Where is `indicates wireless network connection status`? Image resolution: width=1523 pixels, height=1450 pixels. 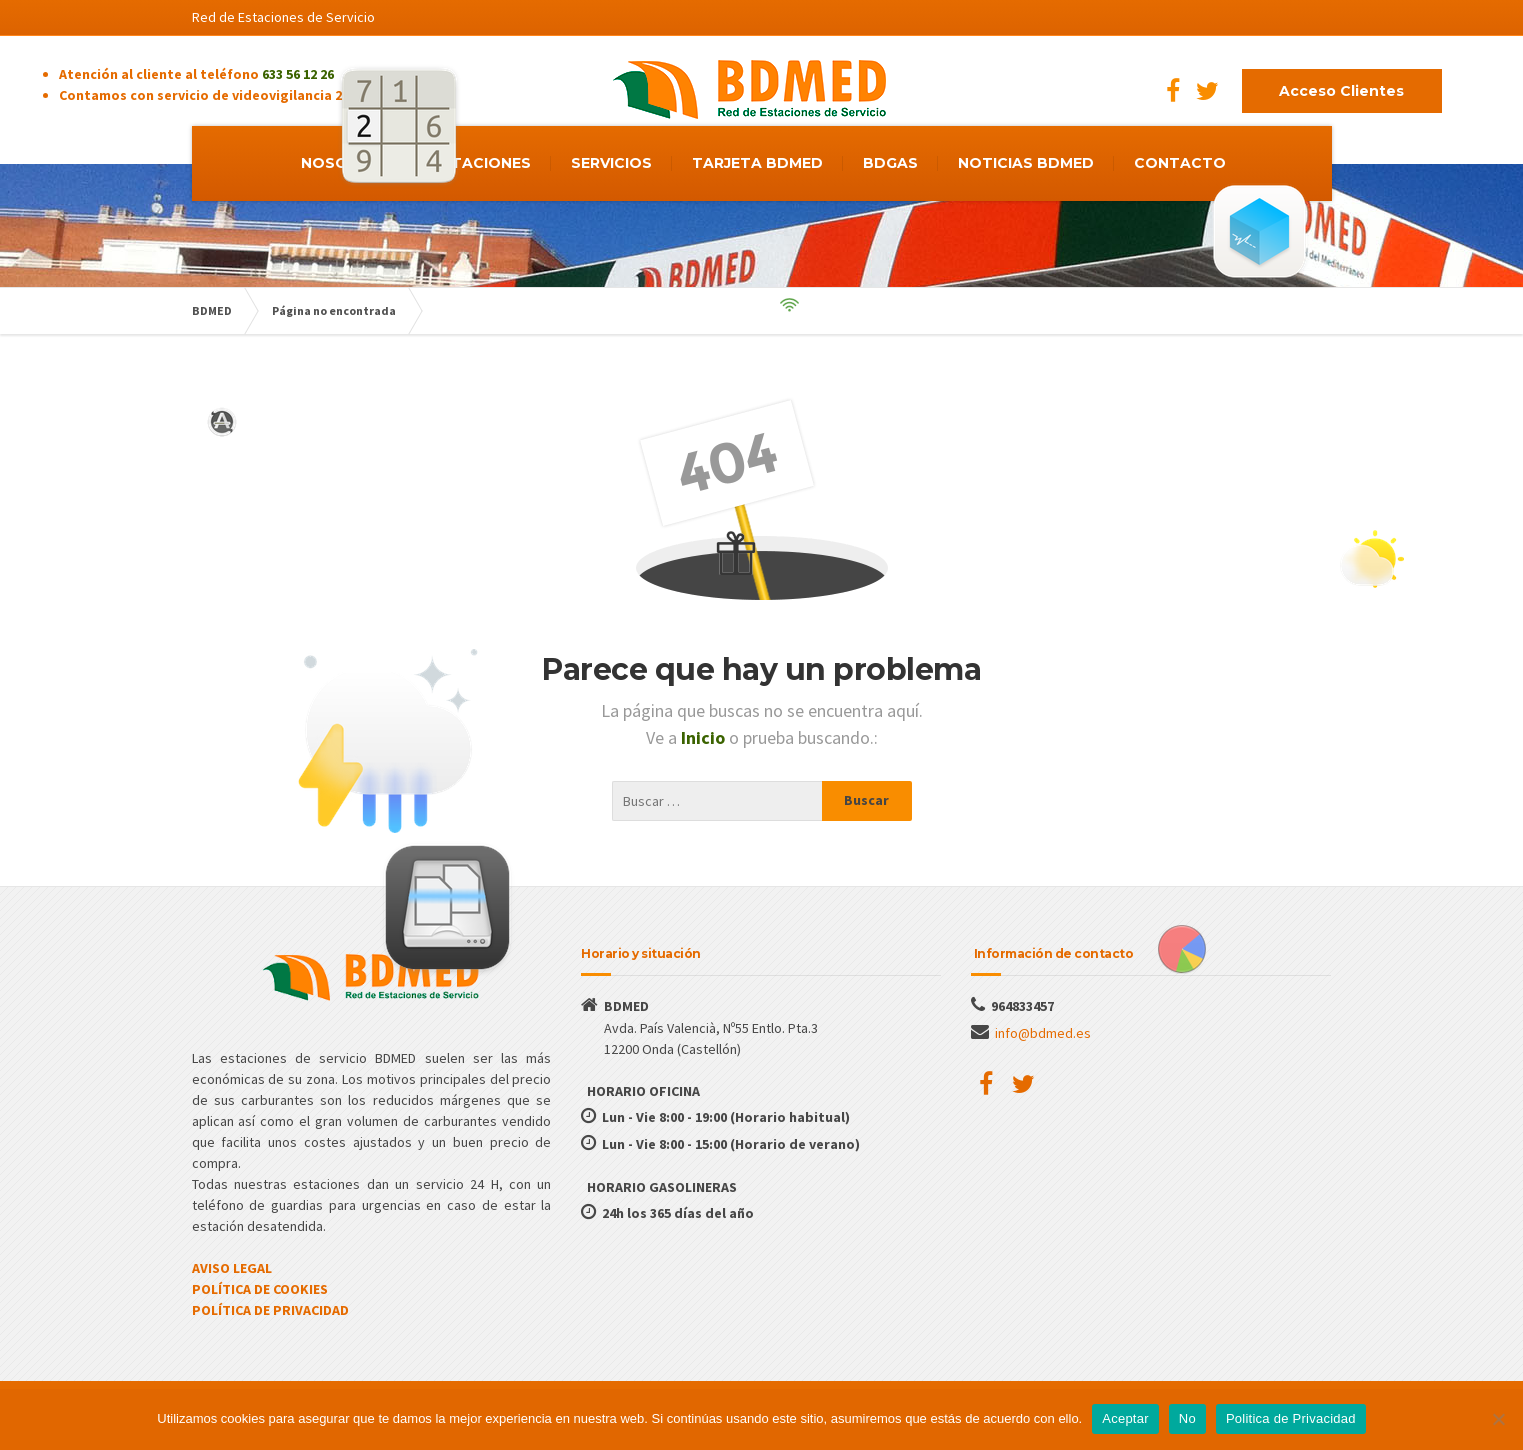
indicates wireless network connection status is located at coordinates (789, 304).